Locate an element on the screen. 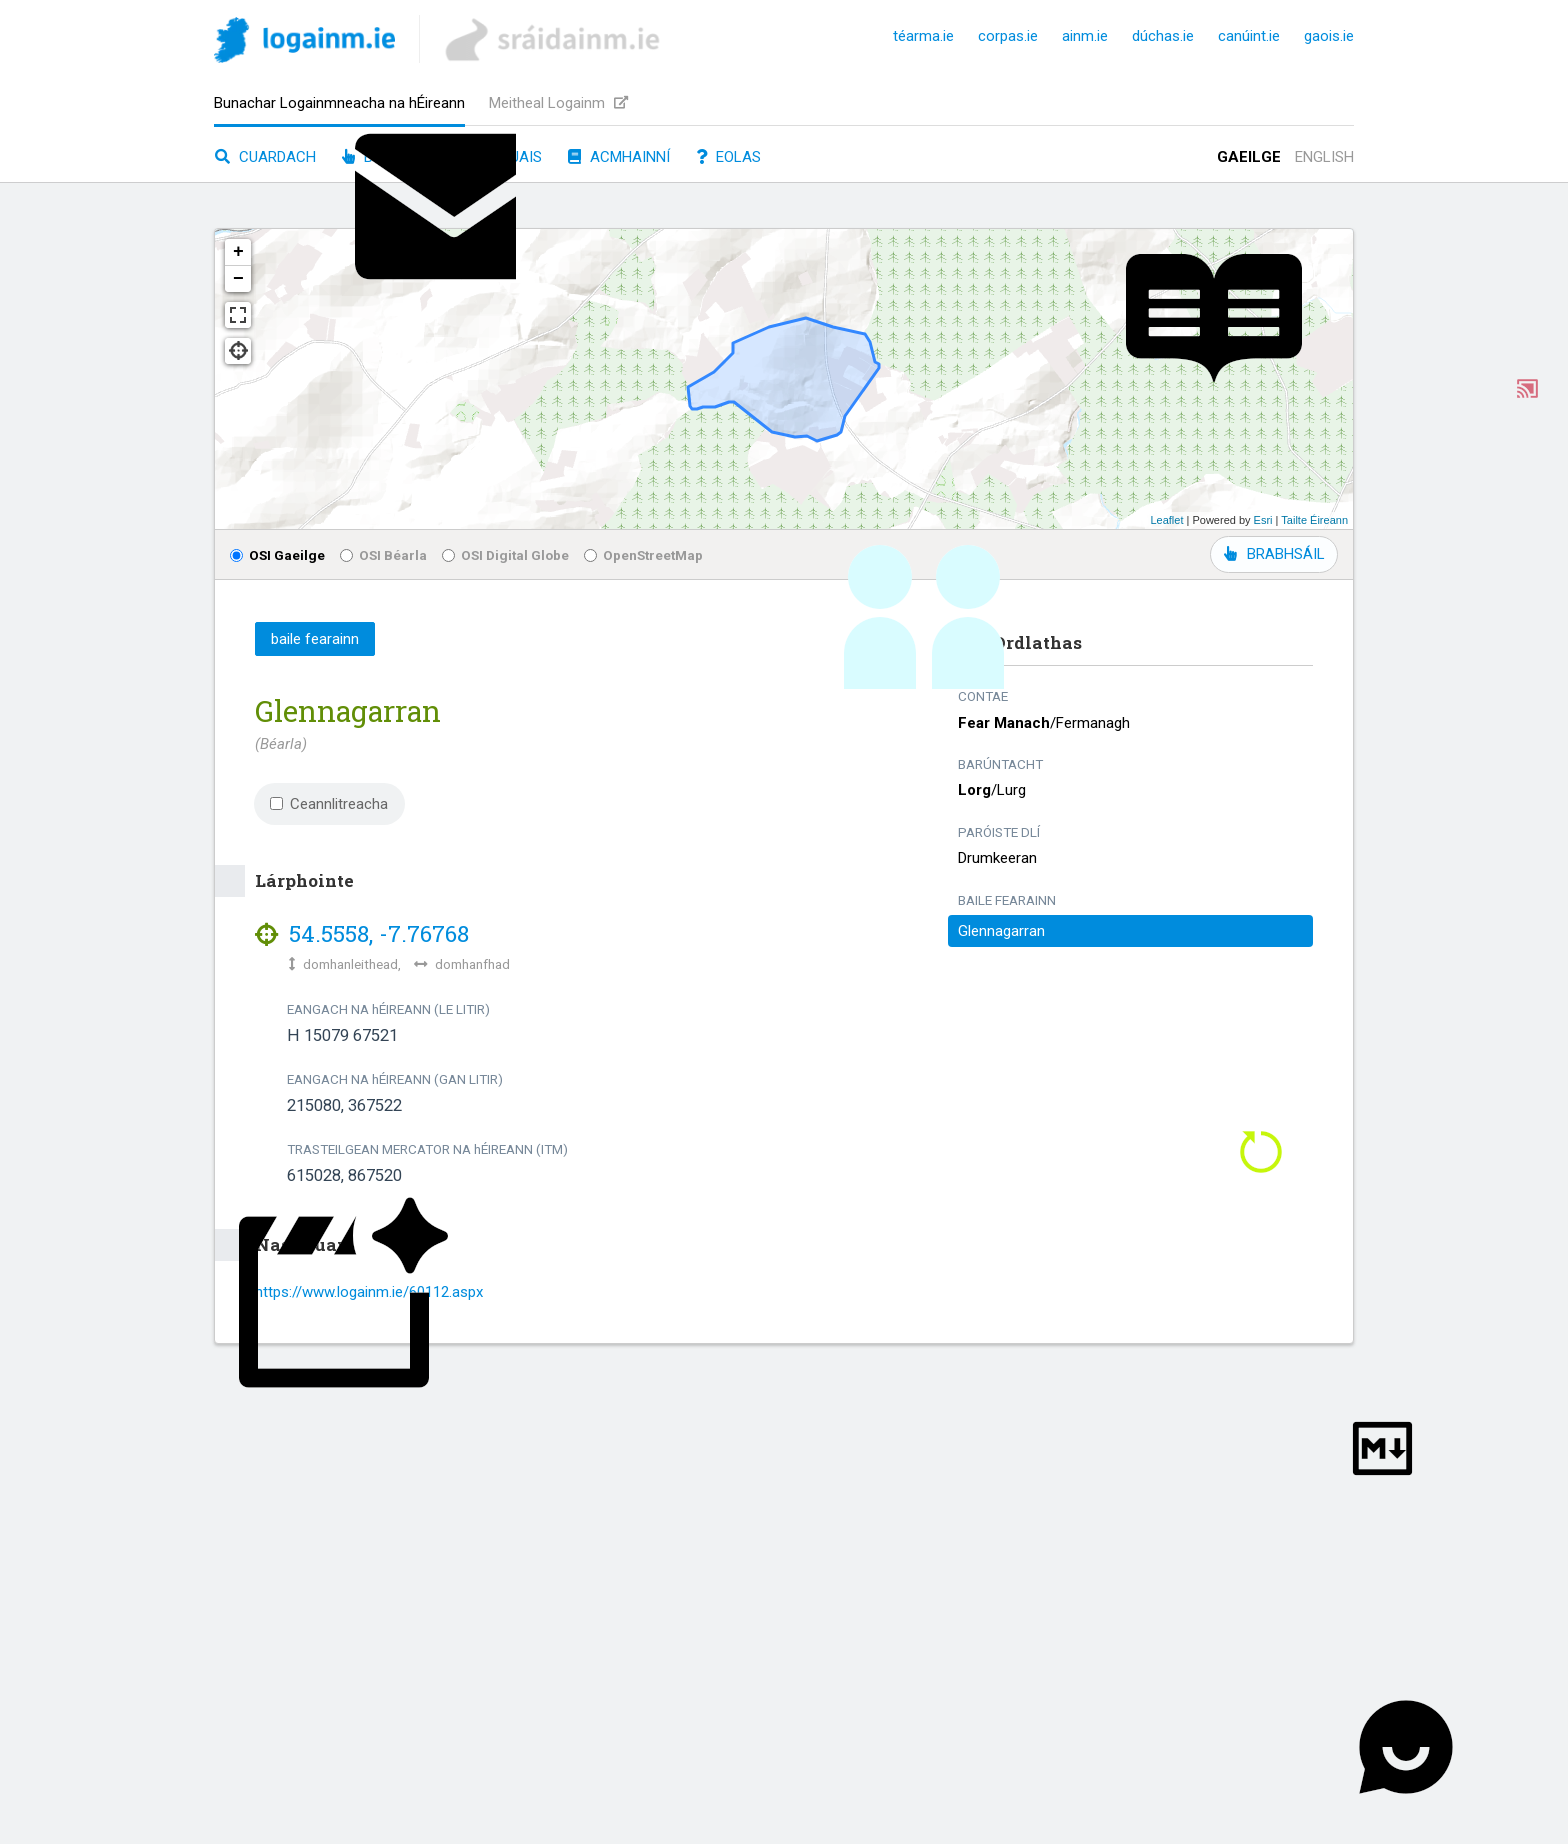  generate video content using AI is located at coordinates (334, 1302).